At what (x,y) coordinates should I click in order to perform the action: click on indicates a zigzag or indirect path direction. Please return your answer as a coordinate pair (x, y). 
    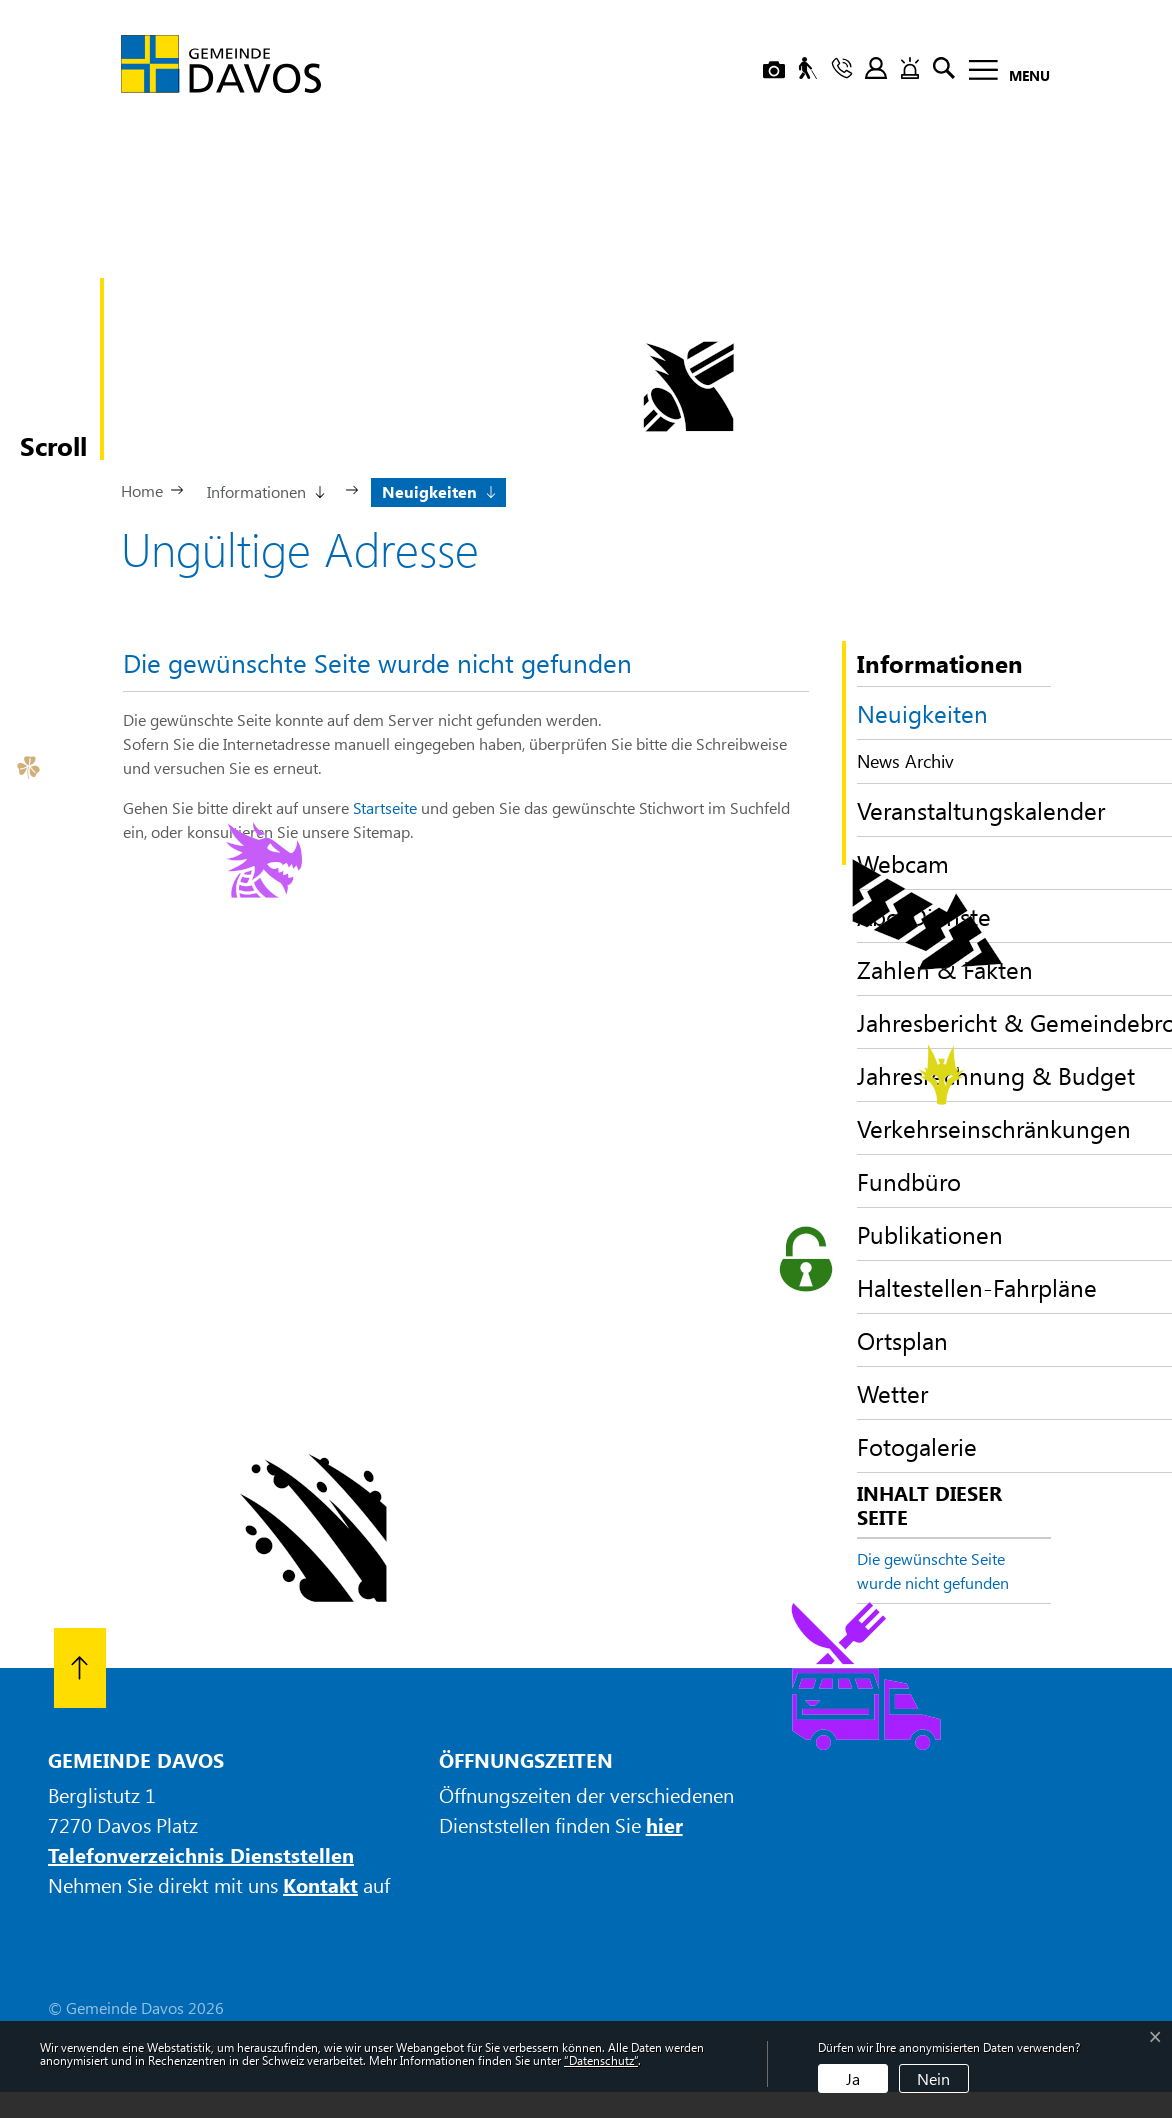
    Looking at the image, I should click on (927, 918).